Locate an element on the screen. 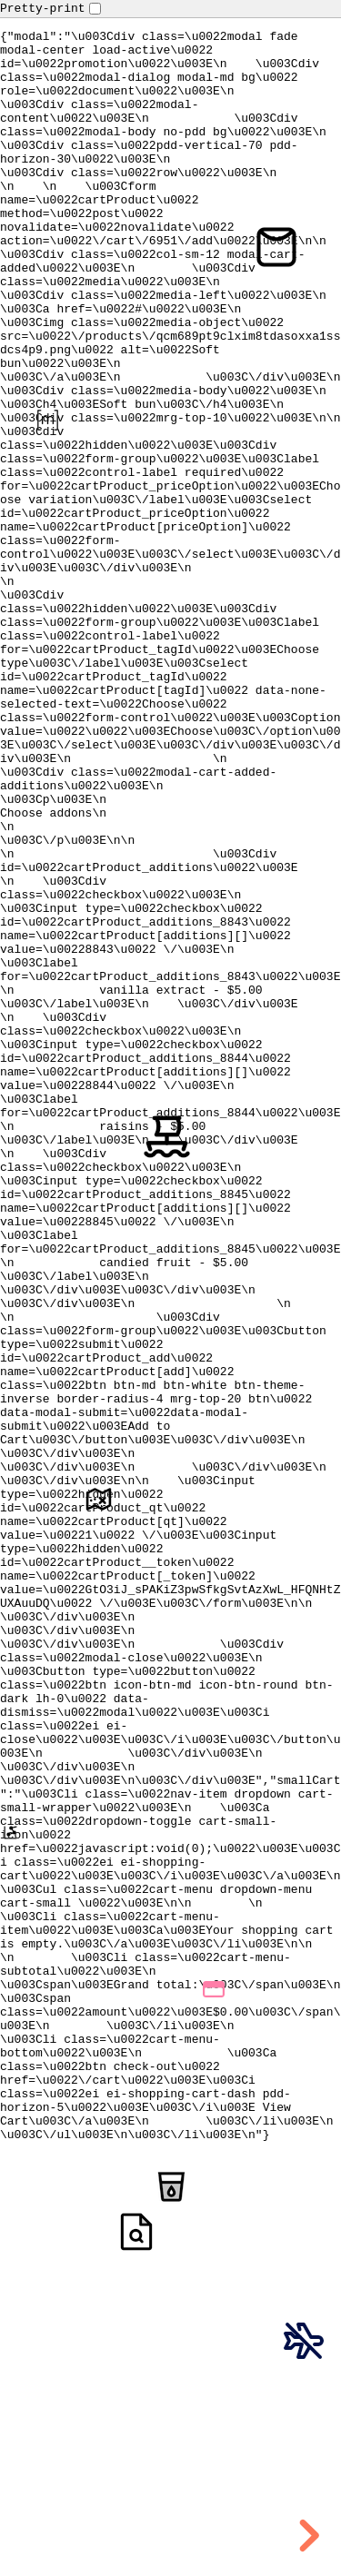 The width and height of the screenshot is (341, 2576). search within a document or file is located at coordinates (136, 2232).